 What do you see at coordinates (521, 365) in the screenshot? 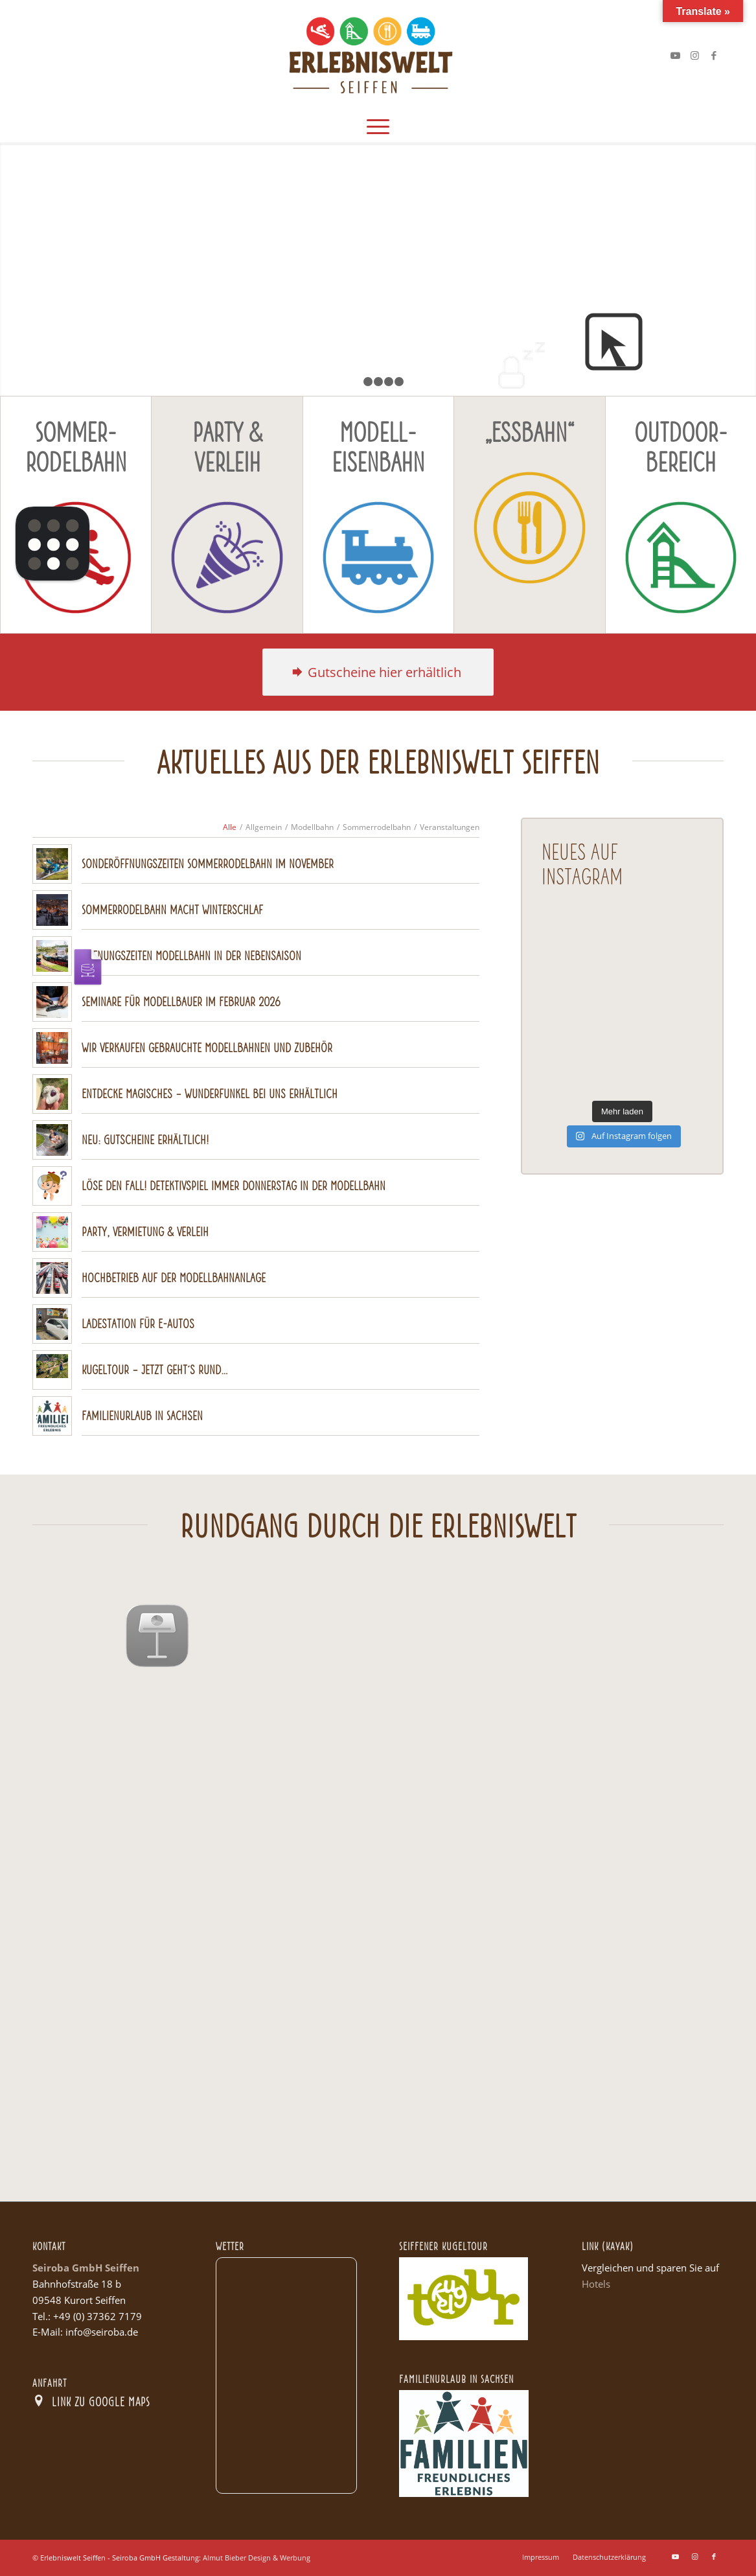
I see `system sleep mode is enabled and unrestricted` at bounding box center [521, 365].